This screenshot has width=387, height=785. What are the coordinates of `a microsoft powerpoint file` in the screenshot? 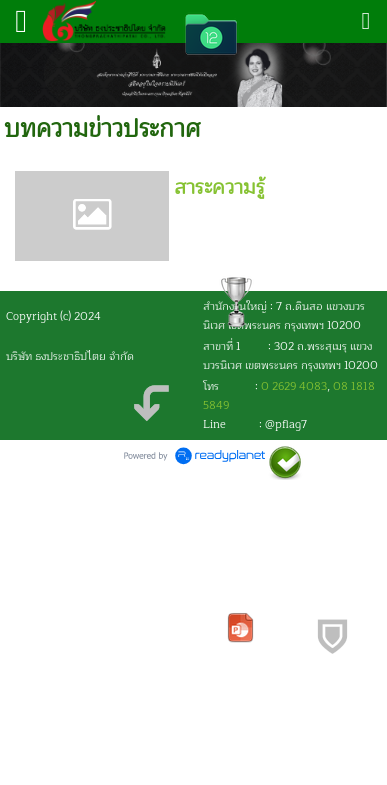 It's located at (240, 627).